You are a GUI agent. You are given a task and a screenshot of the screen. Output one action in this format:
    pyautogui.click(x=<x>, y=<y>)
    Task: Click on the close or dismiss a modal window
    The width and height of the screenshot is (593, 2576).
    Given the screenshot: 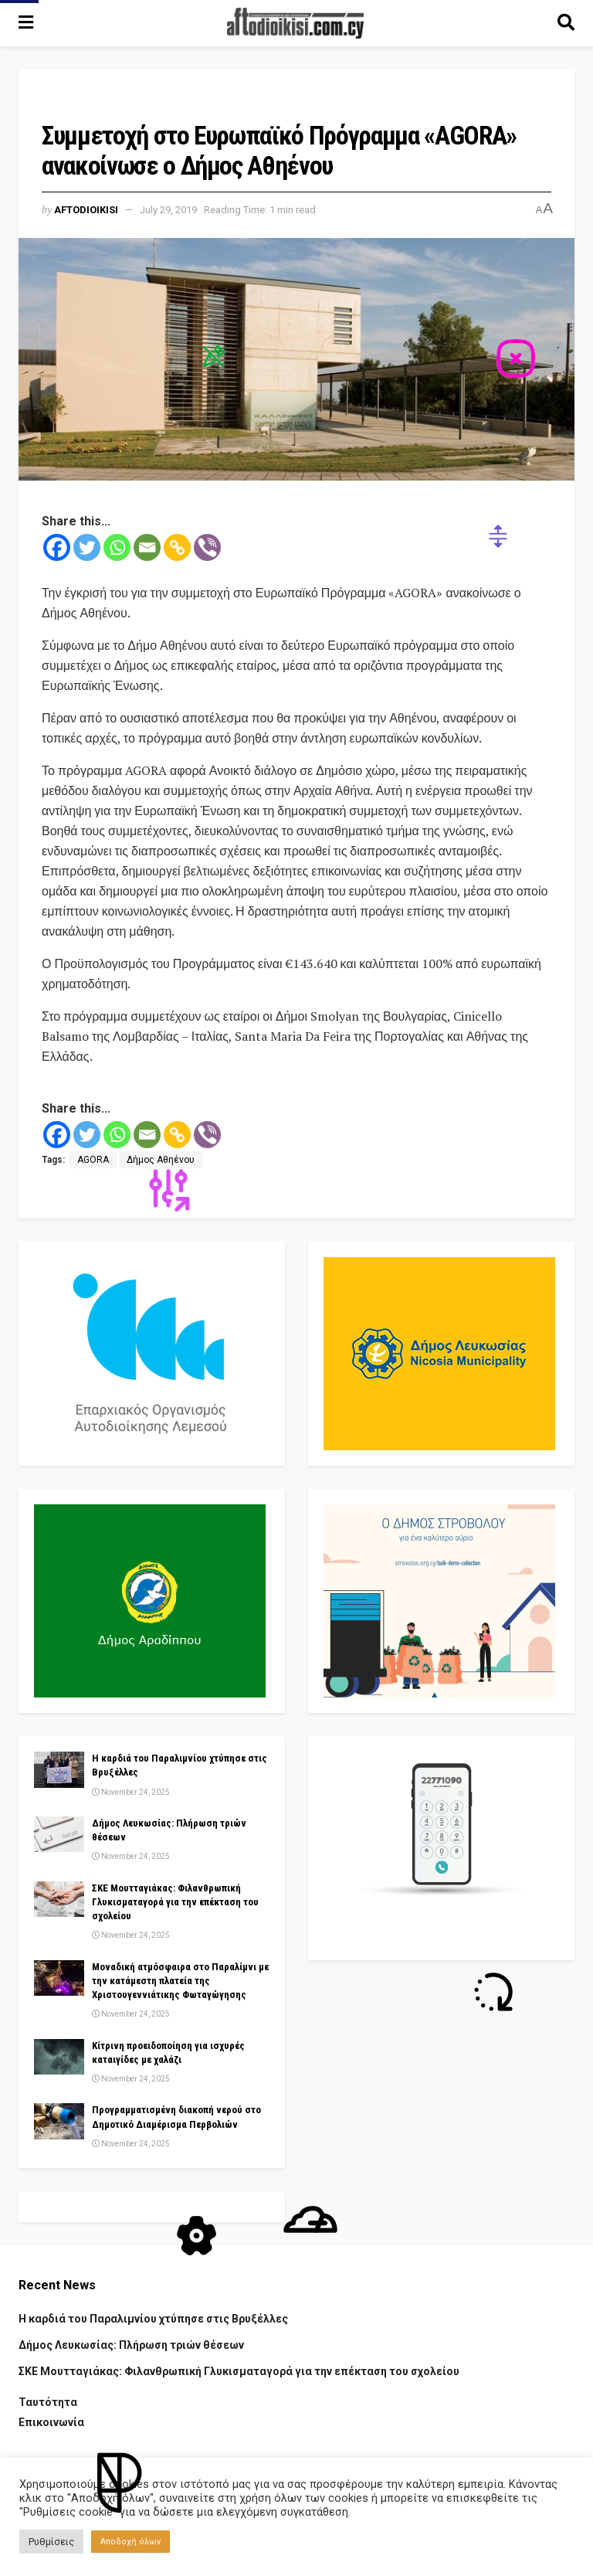 What is the action you would take?
    pyautogui.click(x=516, y=359)
    